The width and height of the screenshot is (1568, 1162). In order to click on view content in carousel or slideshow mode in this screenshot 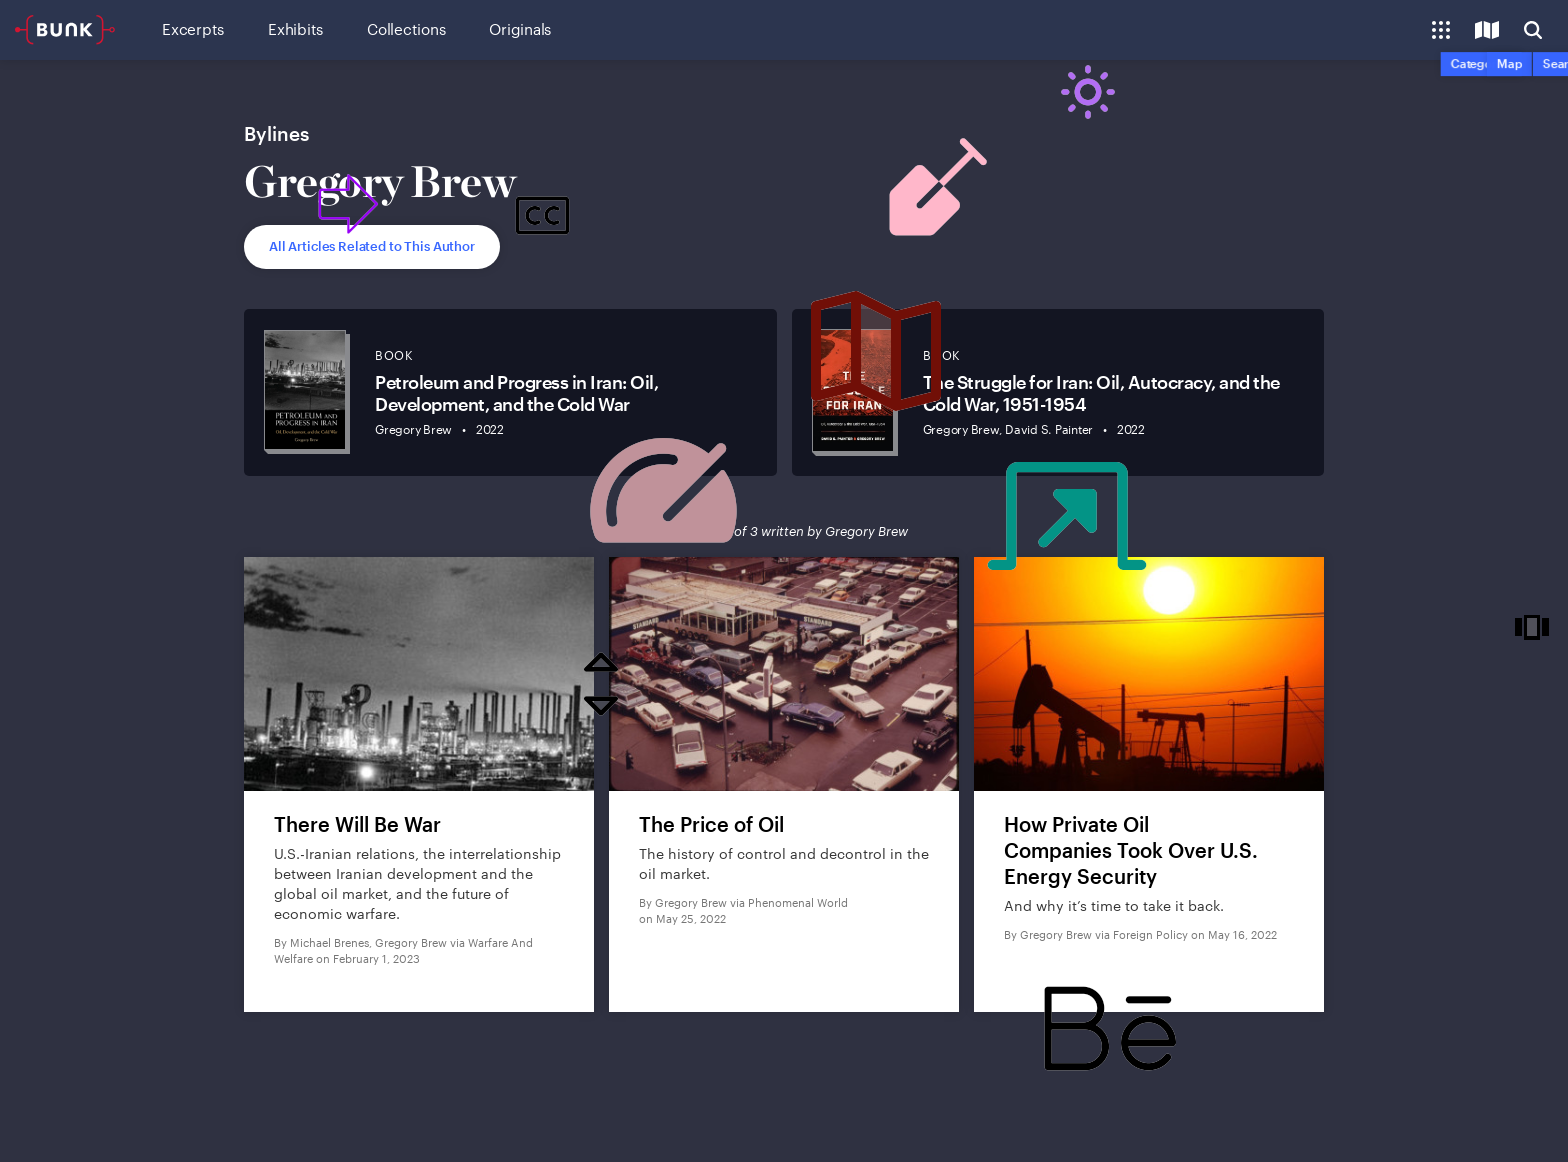, I will do `click(1532, 628)`.